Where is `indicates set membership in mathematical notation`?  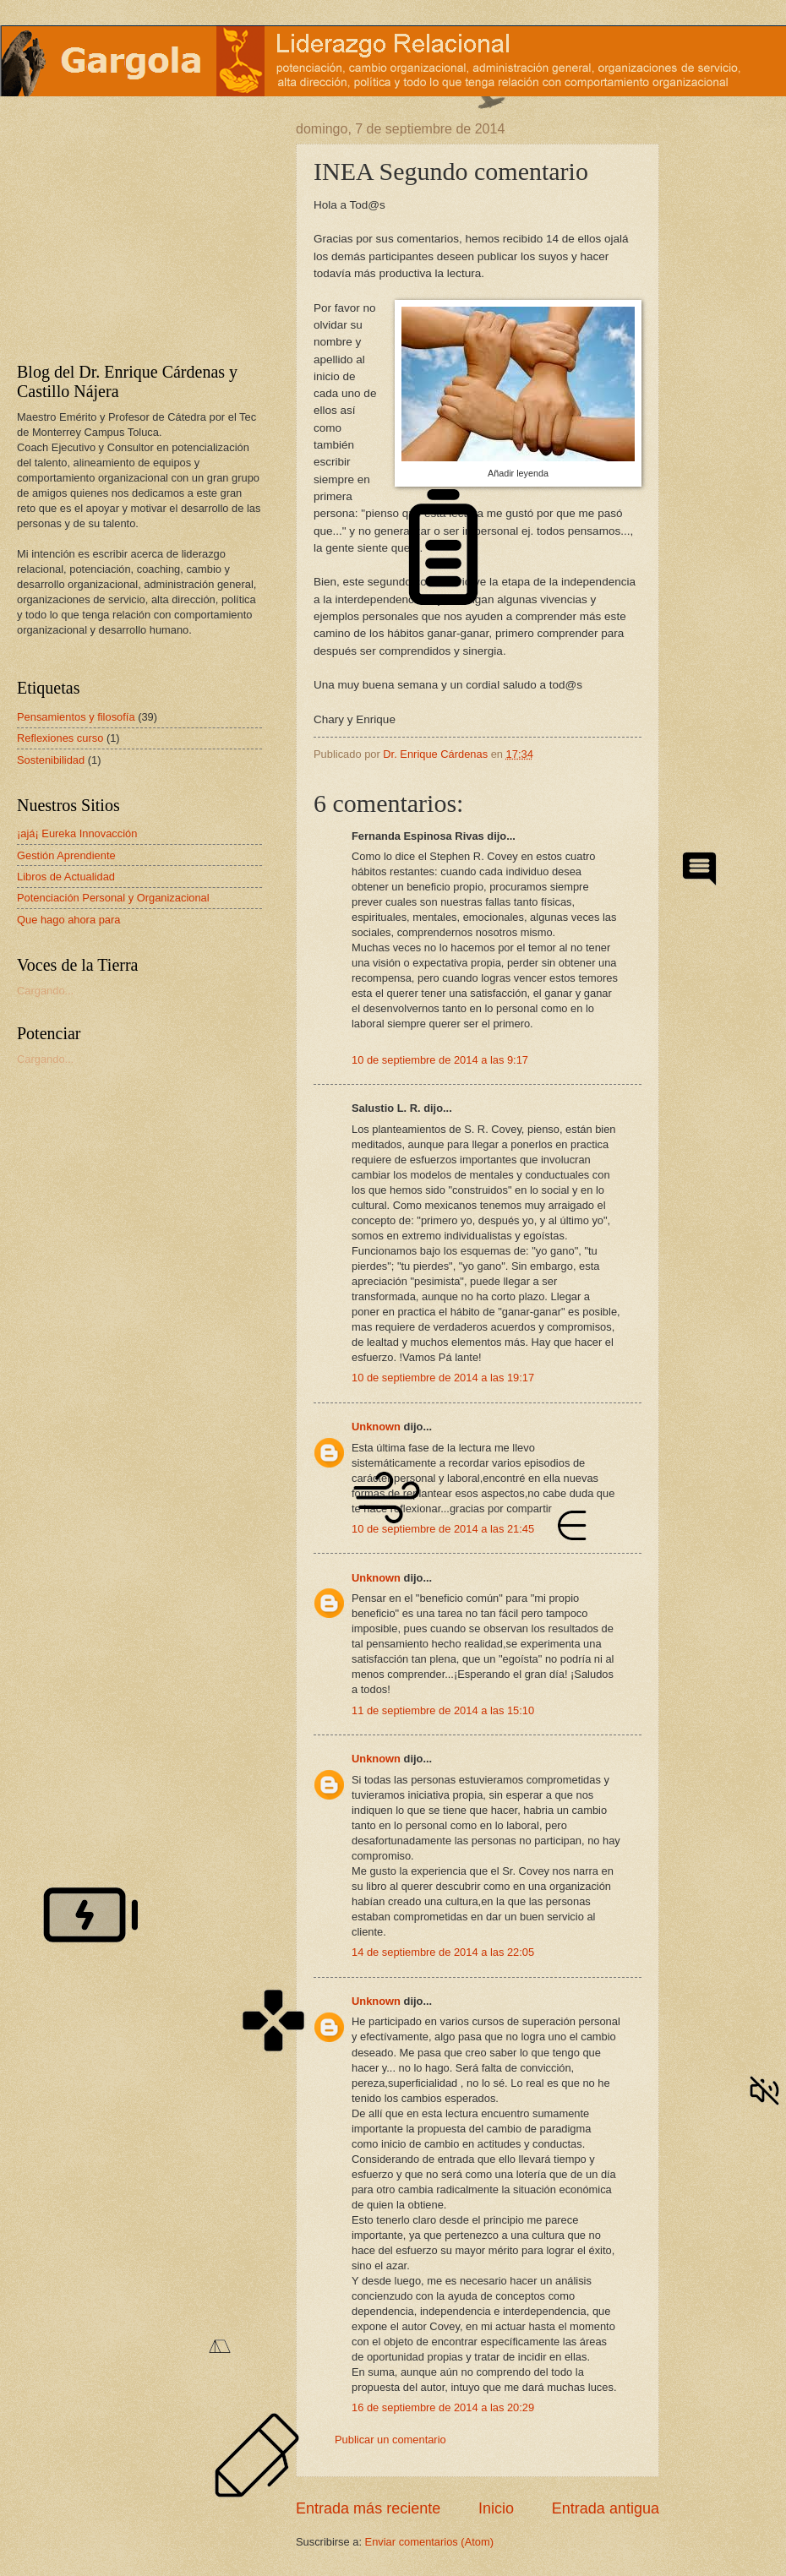
indicates set membership in mathematical notation is located at coordinates (572, 1525).